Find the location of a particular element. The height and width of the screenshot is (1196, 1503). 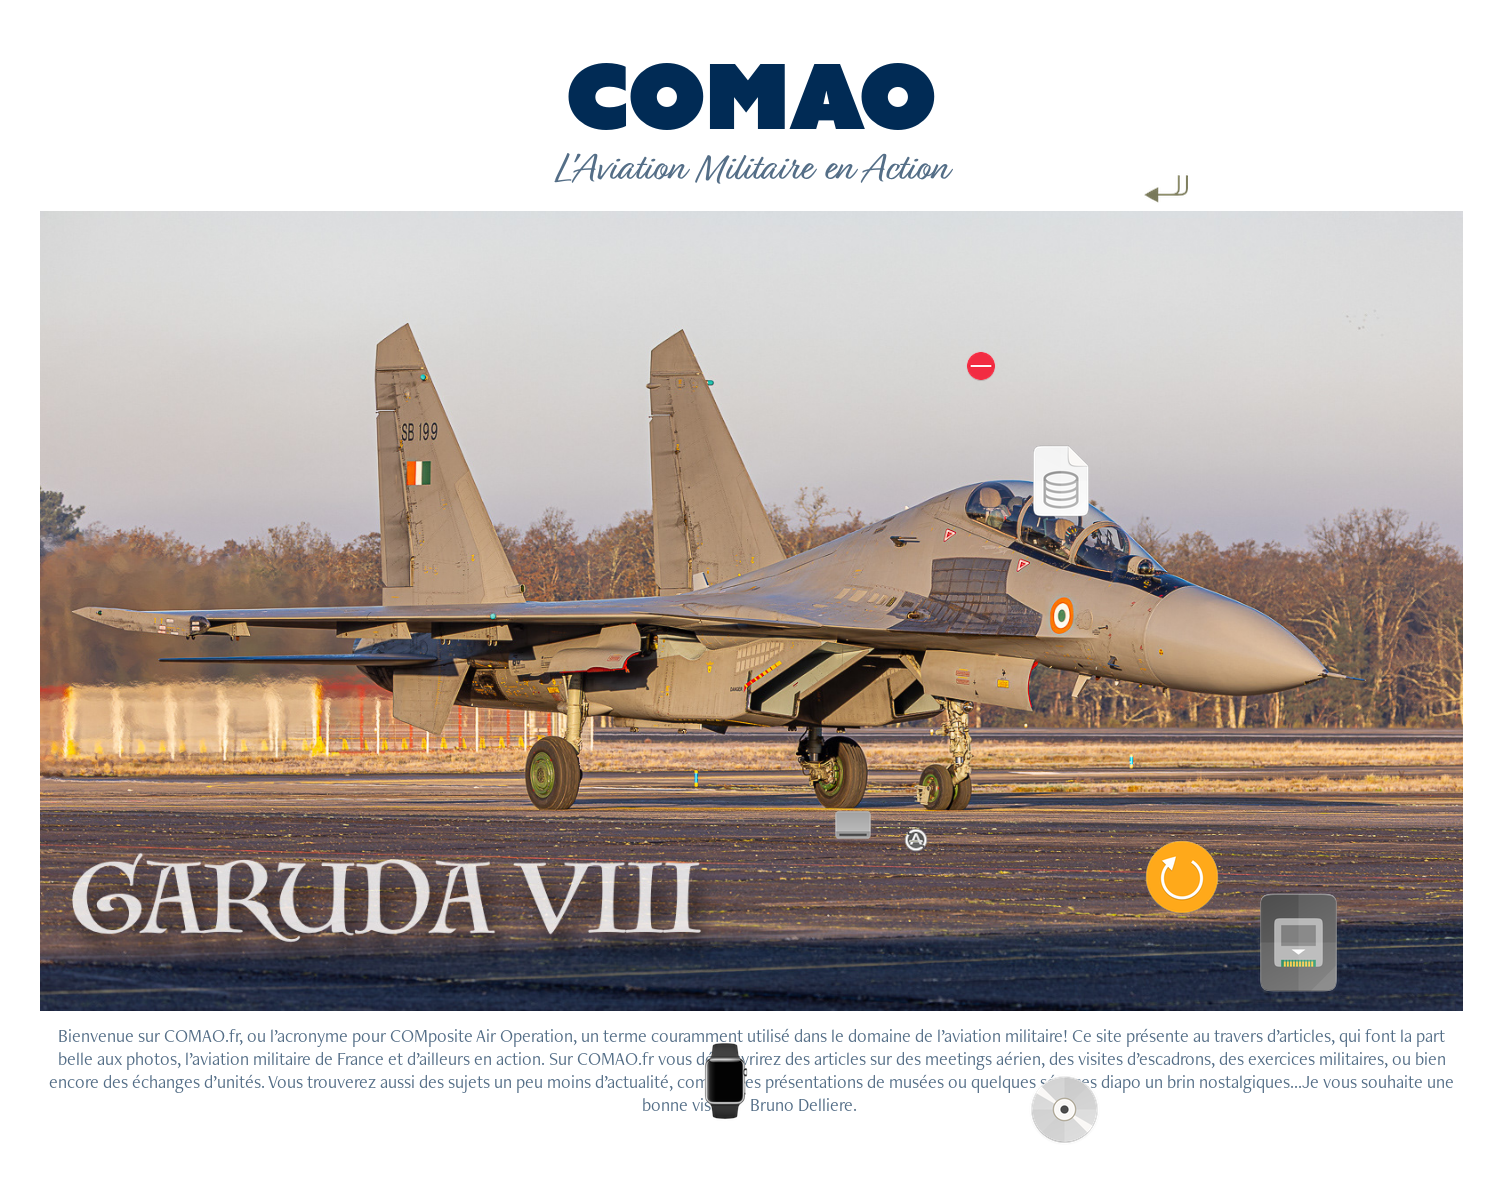

access removable storage device is located at coordinates (853, 825).